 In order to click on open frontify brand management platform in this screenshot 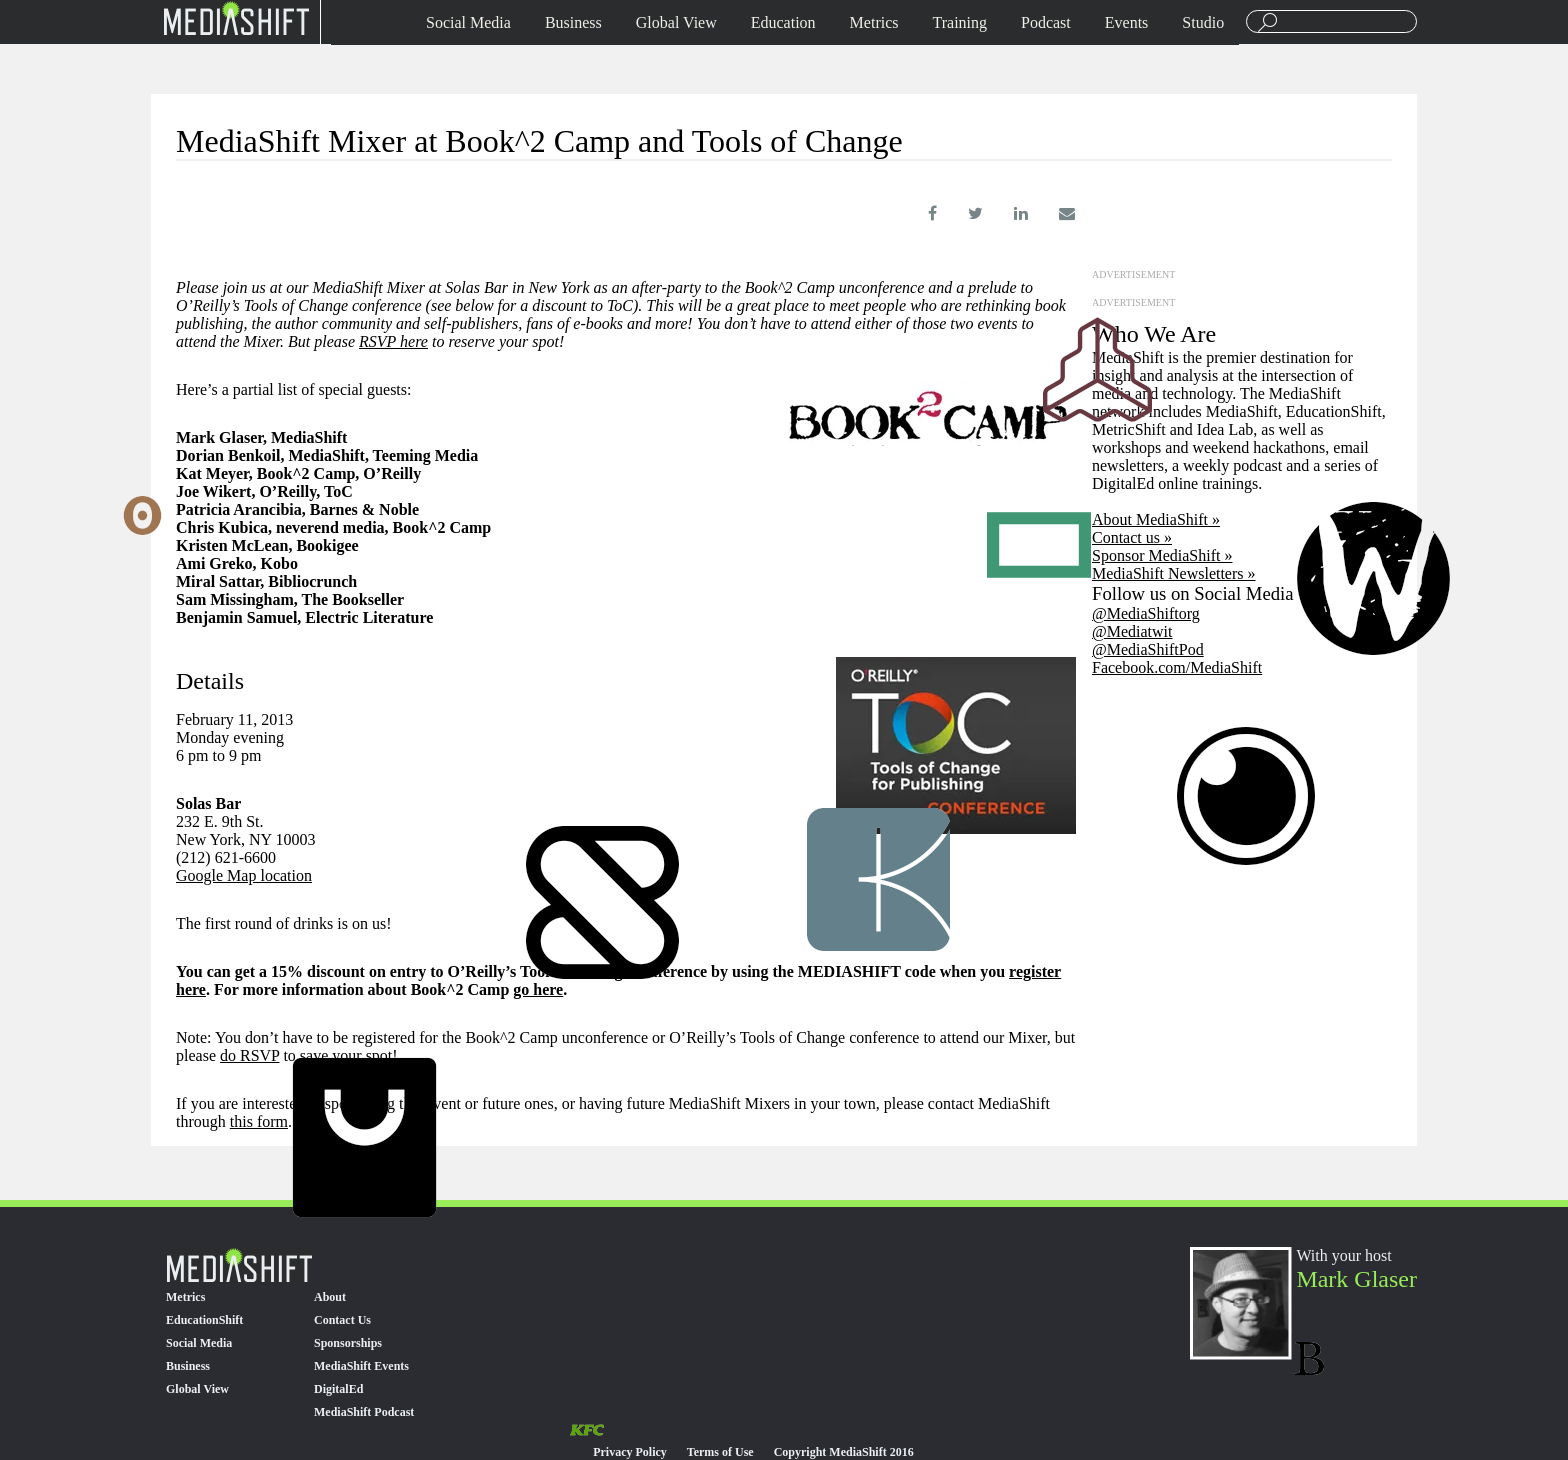, I will do `click(1097, 369)`.